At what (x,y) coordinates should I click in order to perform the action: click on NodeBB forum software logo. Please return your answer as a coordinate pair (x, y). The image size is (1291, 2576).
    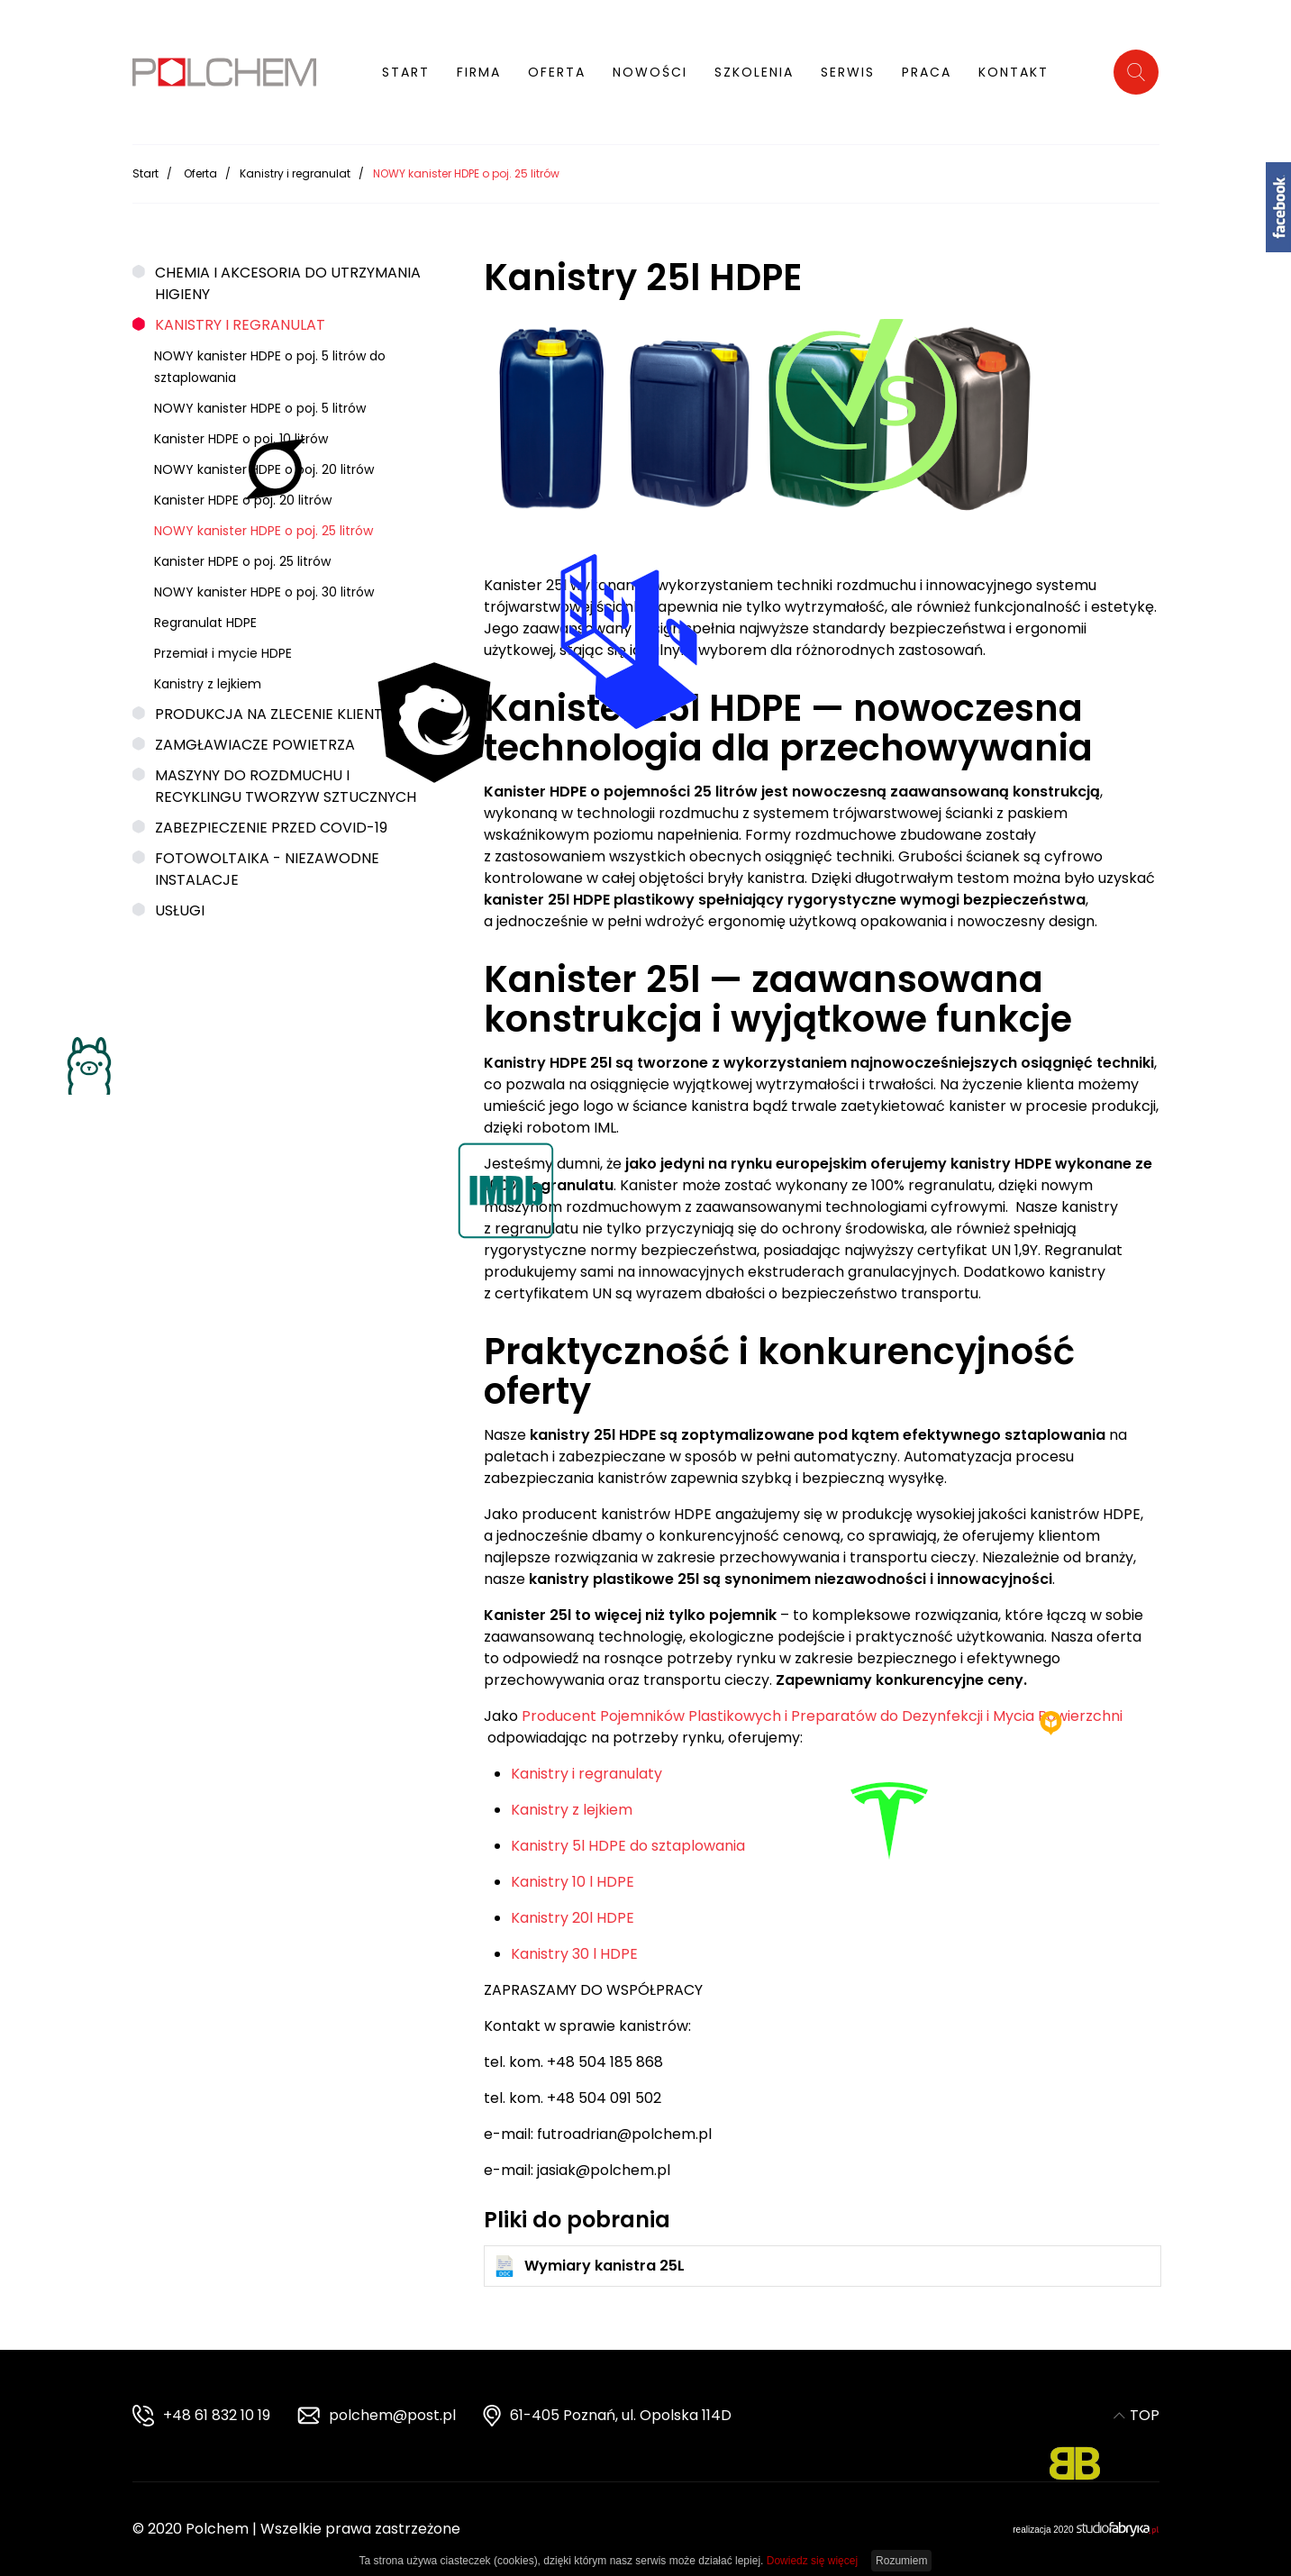
    Looking at the image, I should click on (1075, 2463).